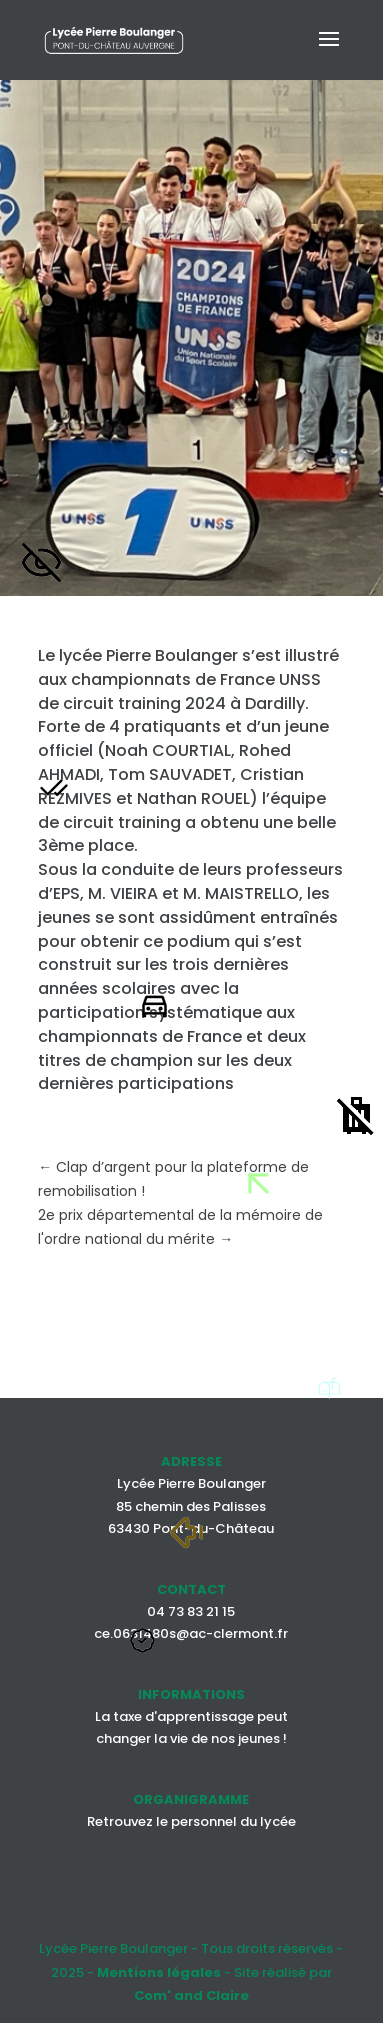 This screenshot has width=383, height=2023. Describe the element at coordinates (187, 1532) in the screenshot. I see `go back to the beginning` at that location.